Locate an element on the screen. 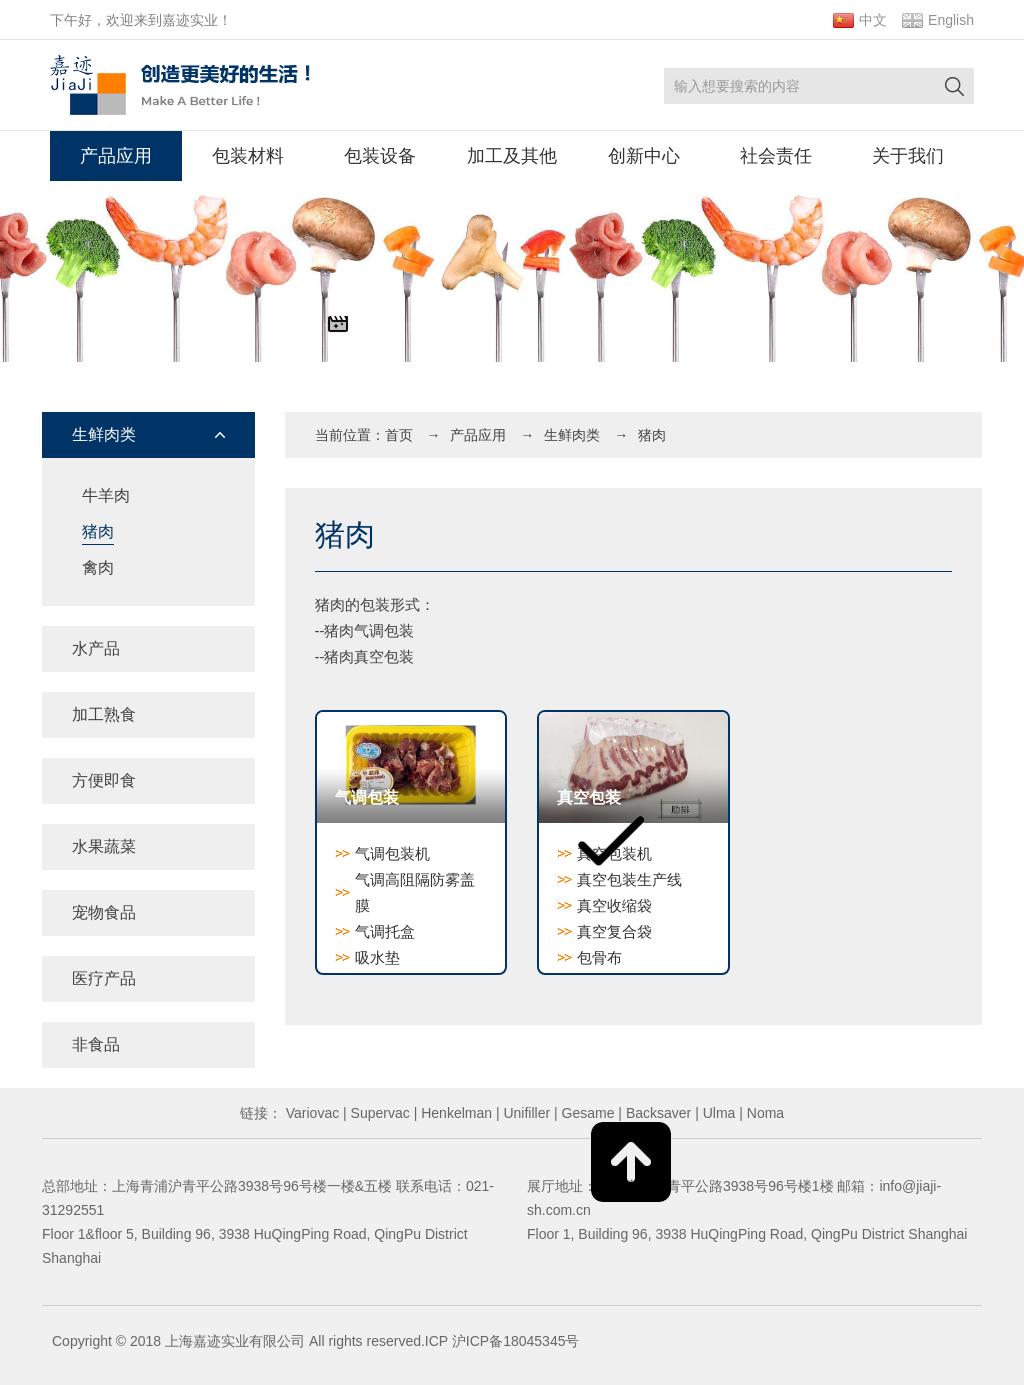 The height and width of the screenshot is (1385, 1024). upload a file or document is located at coordinates (631, 1162).